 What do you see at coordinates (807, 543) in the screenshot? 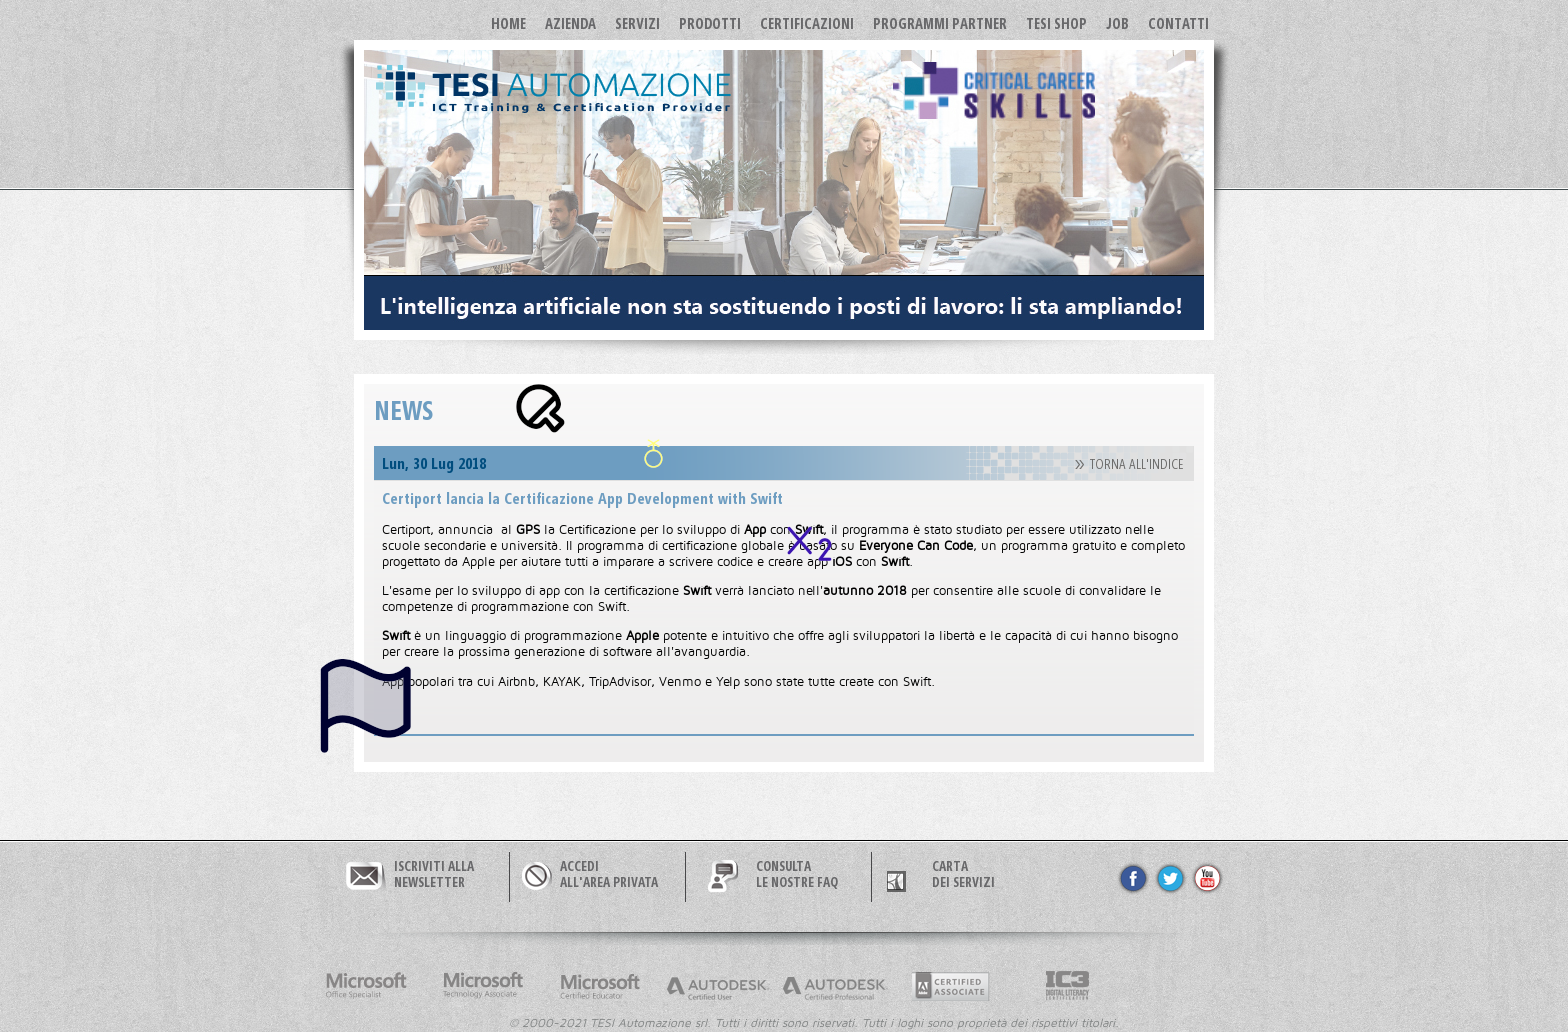
I see `format text as subscript` at bounding box center [807, 543].